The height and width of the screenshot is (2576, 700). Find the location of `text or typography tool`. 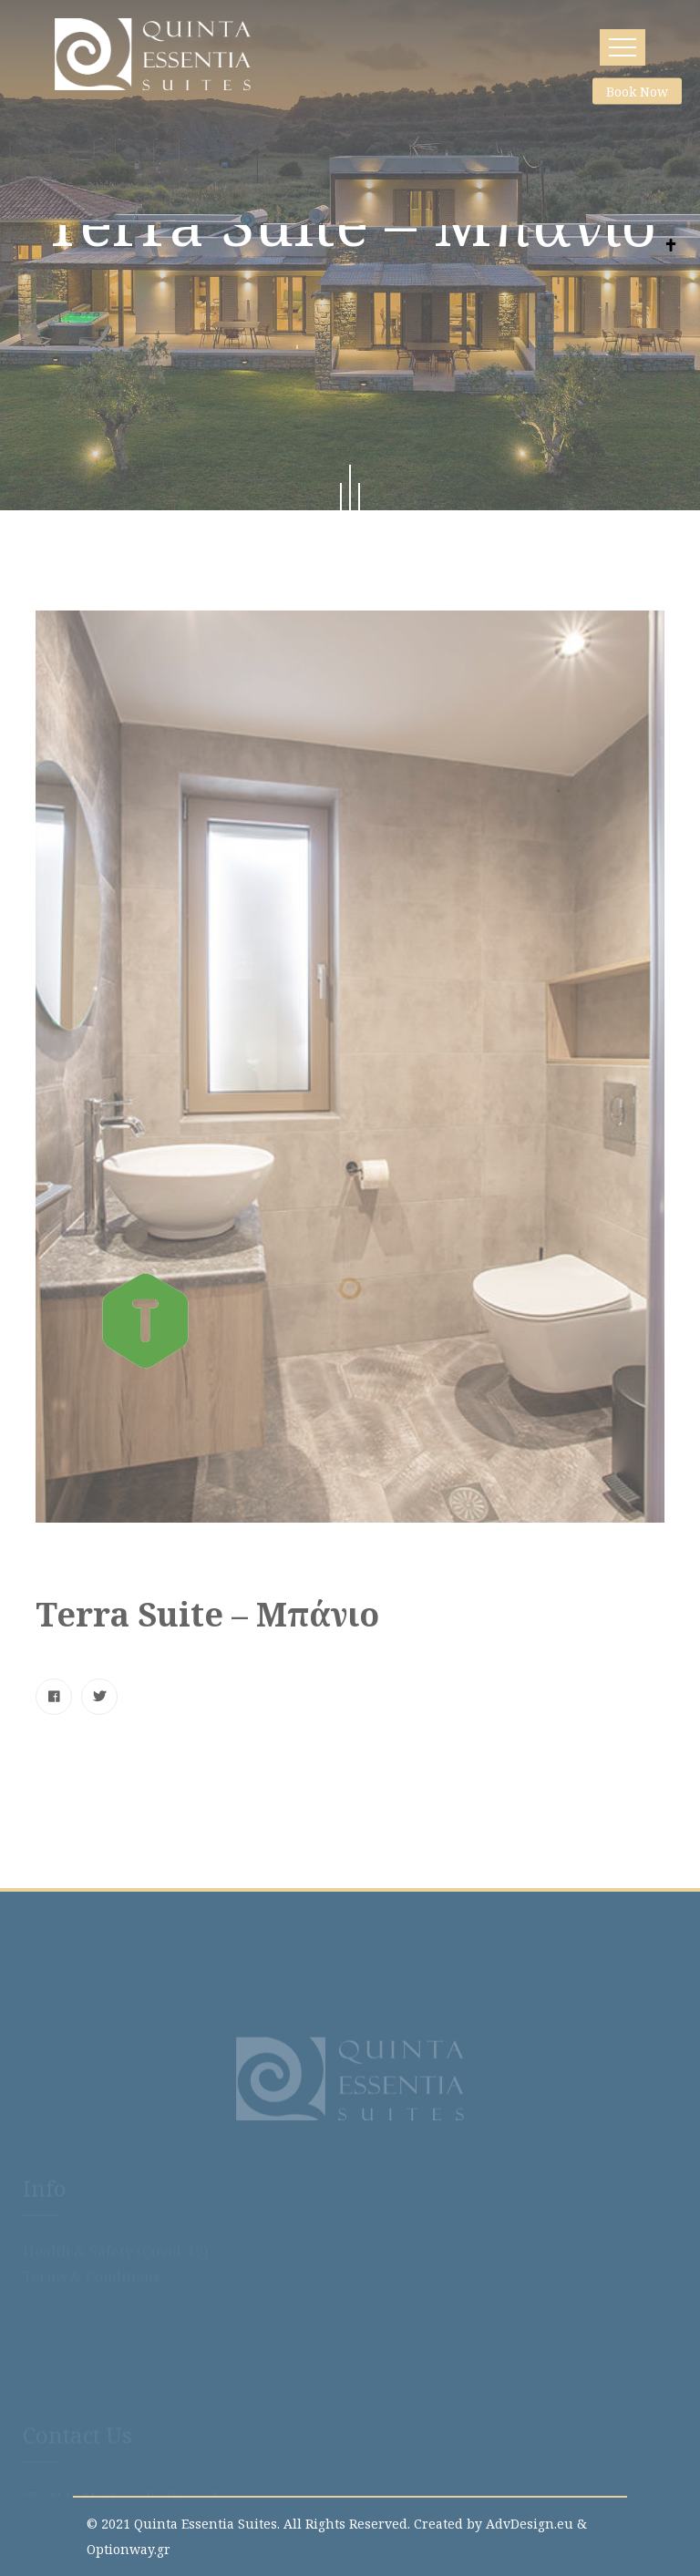

text or typography tool is located at coordinates (145, 1320).